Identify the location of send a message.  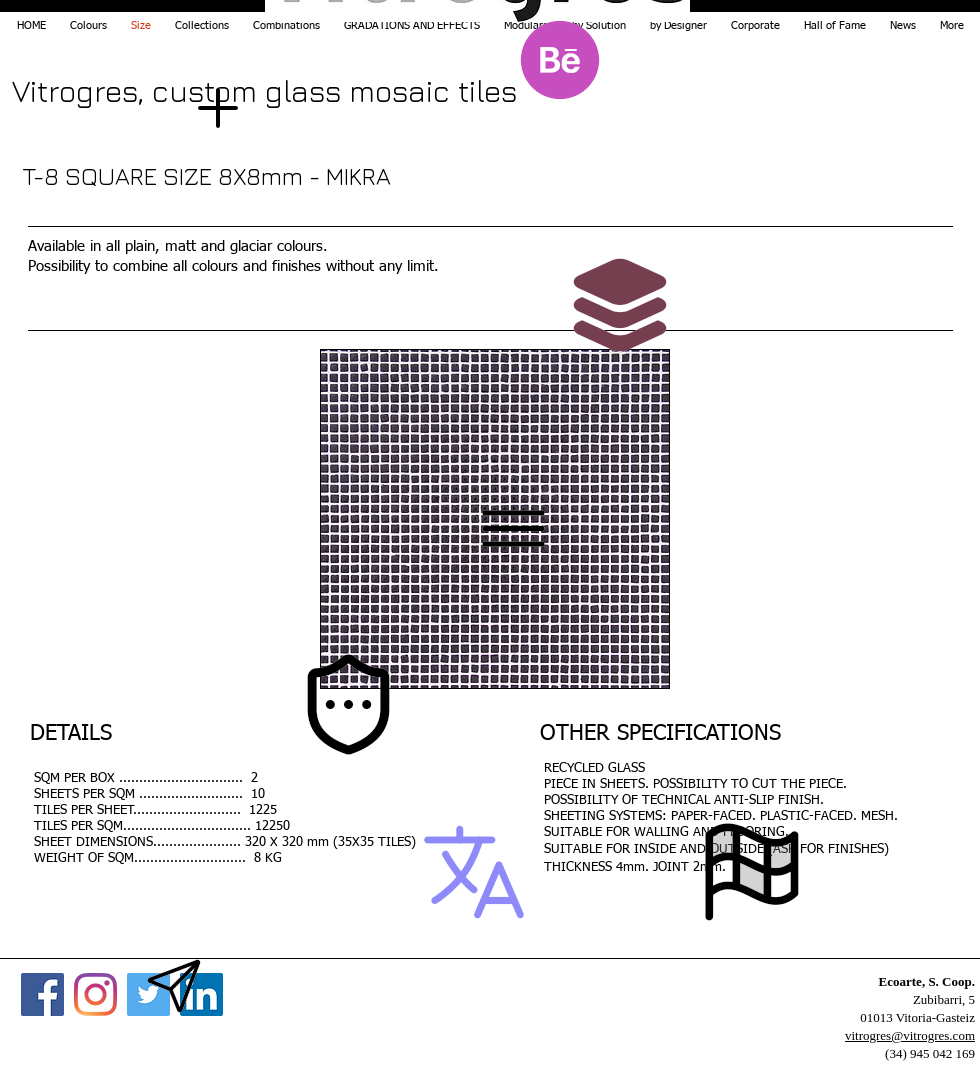
(174, 986).